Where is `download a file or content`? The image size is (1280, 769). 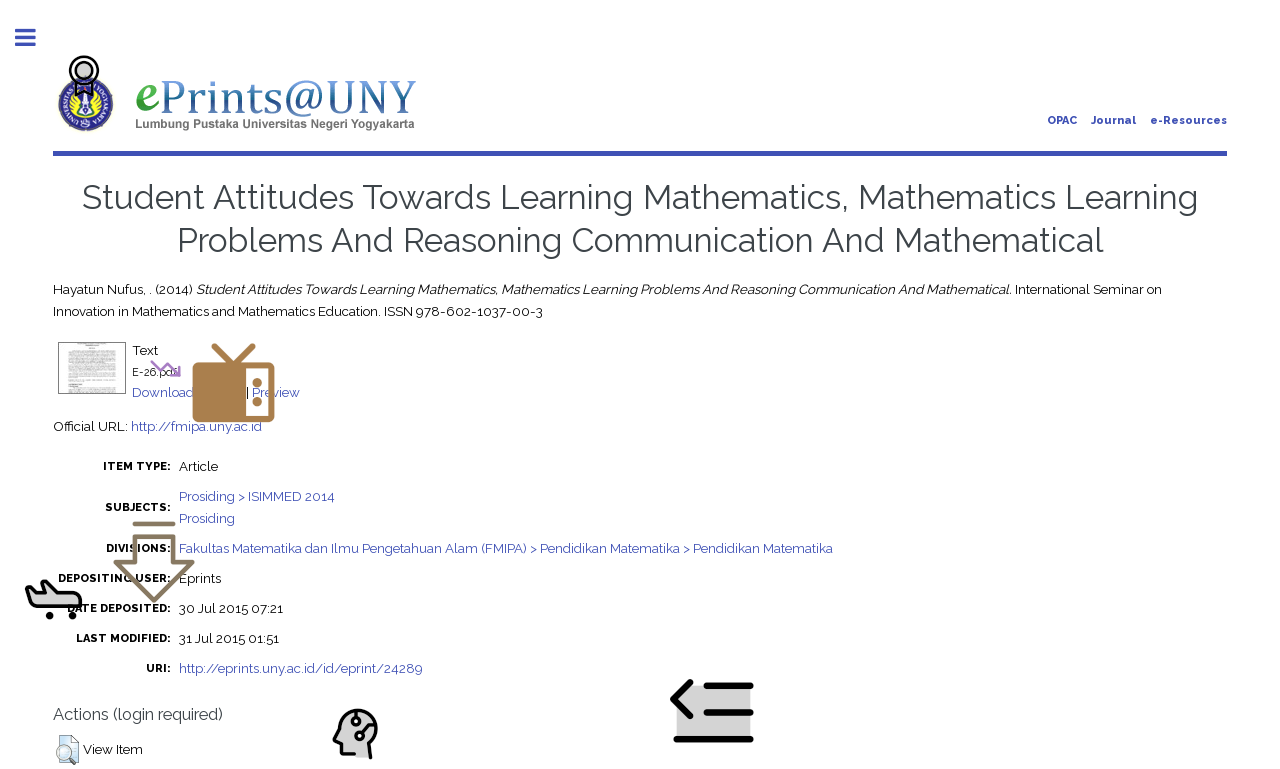
download a file or content is located at coordinates (154, 559).